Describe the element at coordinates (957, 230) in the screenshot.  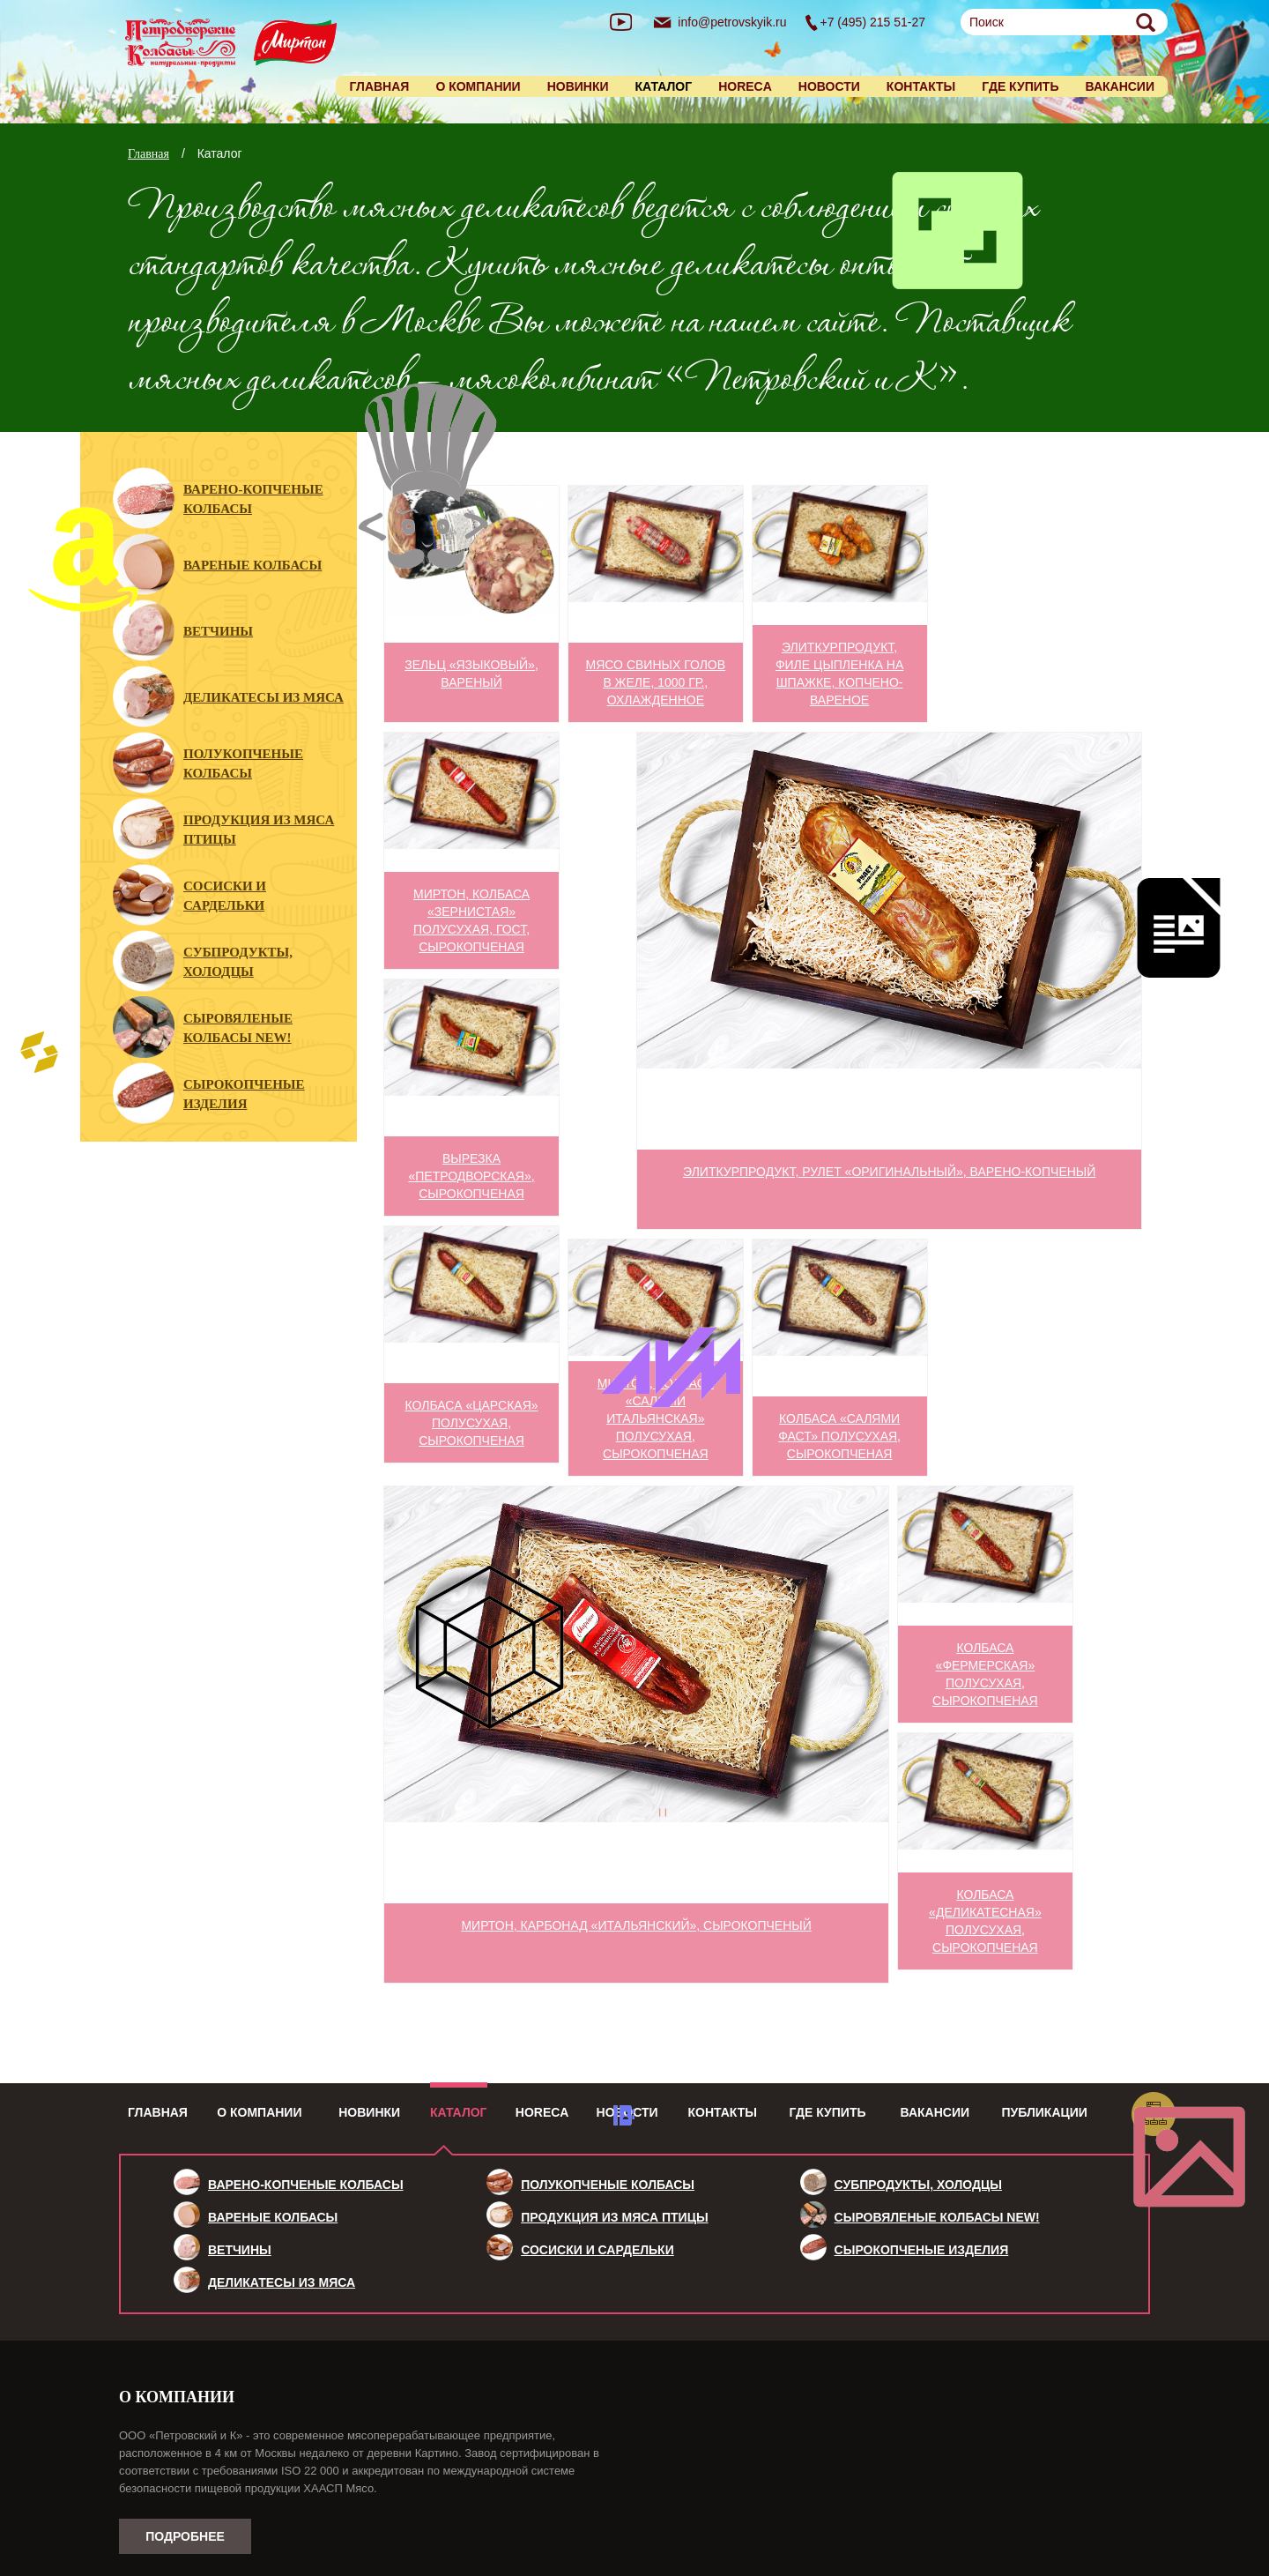
I see `adjust aspect ratio settings` at that location.